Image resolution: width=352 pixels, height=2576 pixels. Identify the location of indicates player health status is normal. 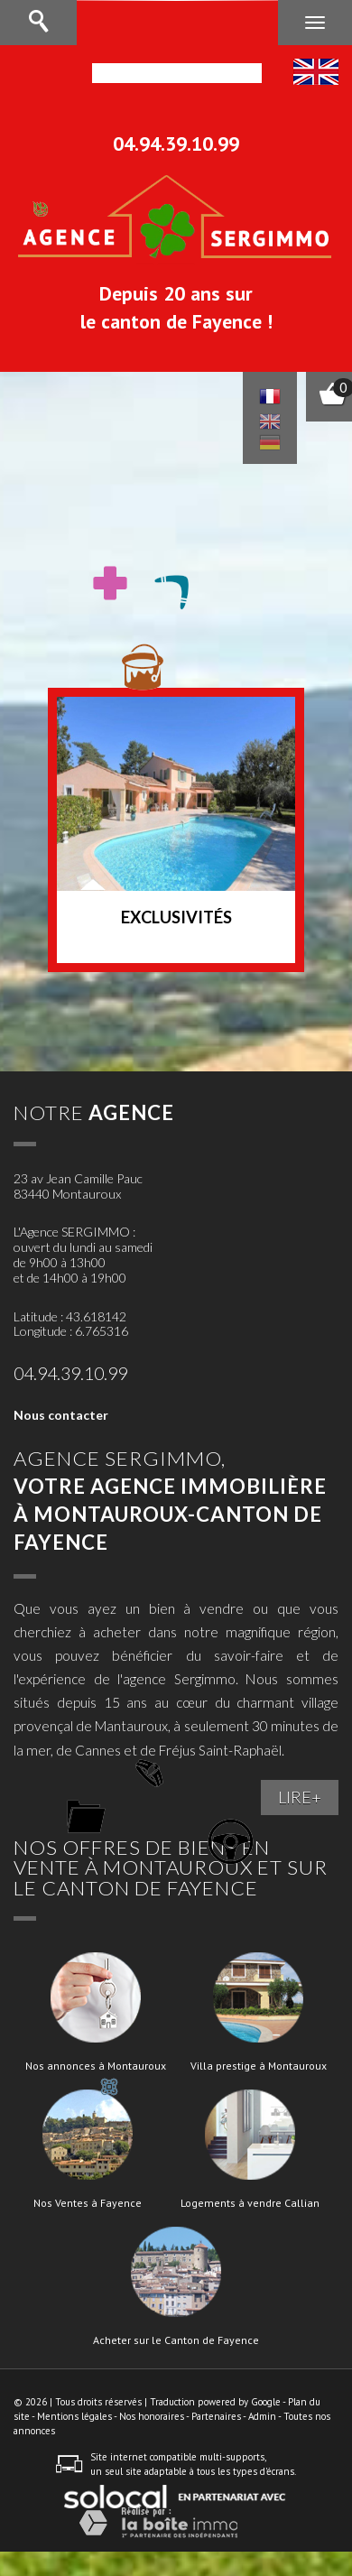
(110, 583).